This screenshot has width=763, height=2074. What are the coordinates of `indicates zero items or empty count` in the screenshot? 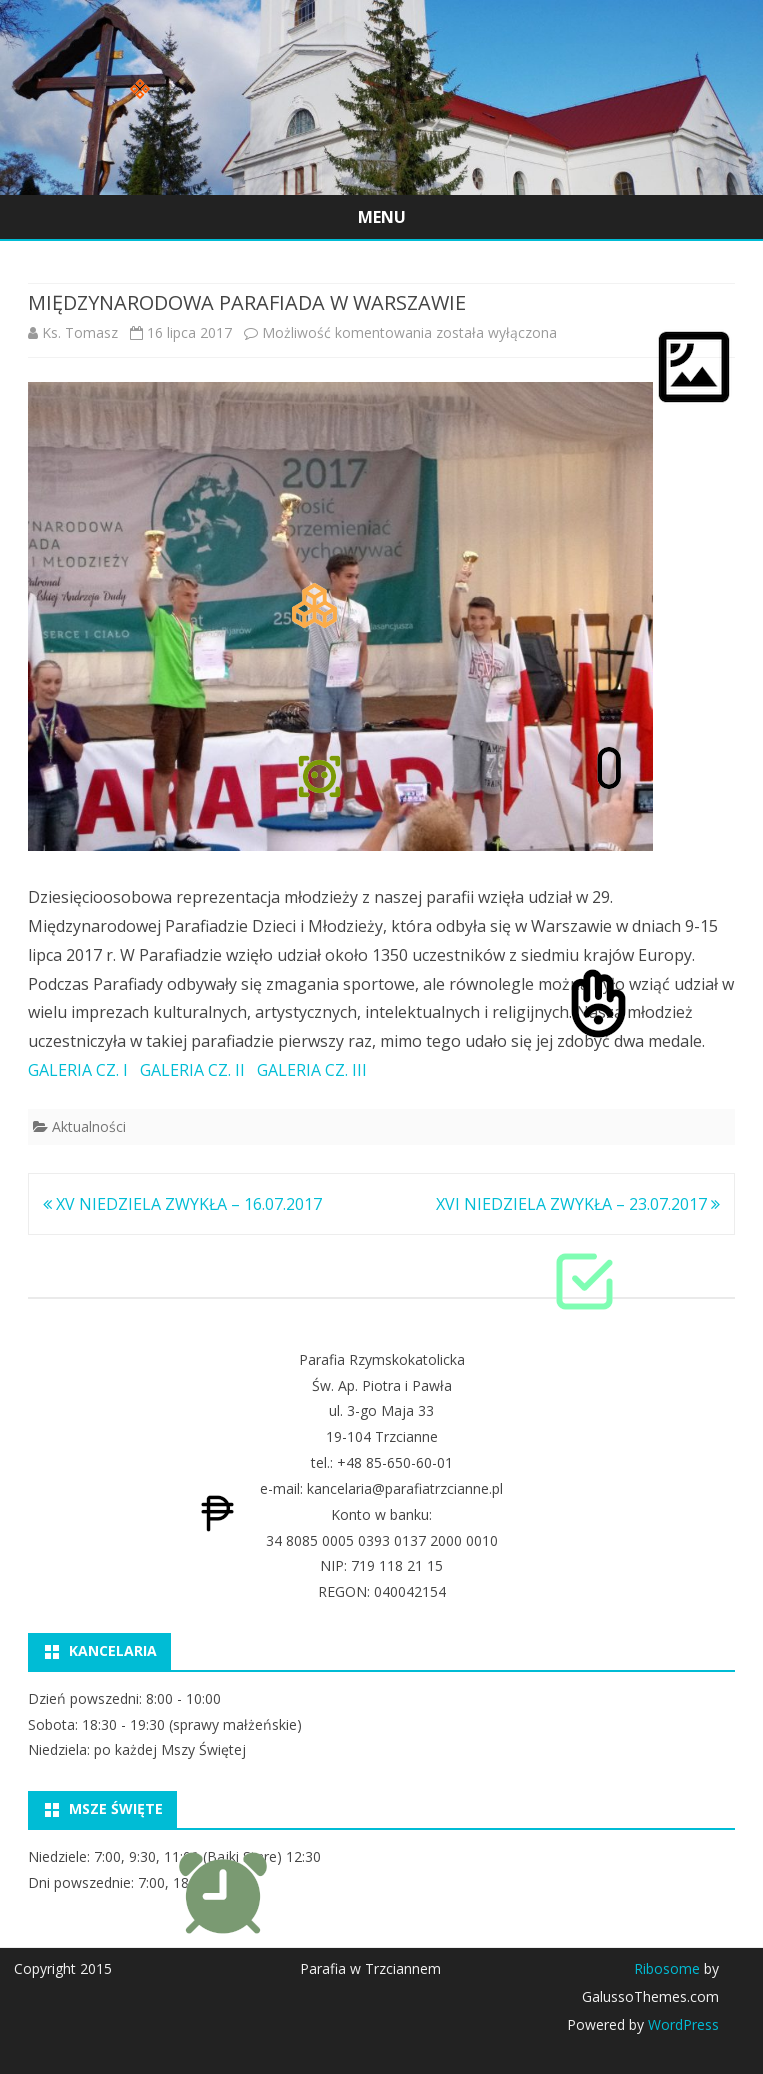 It's located at (609, 768).